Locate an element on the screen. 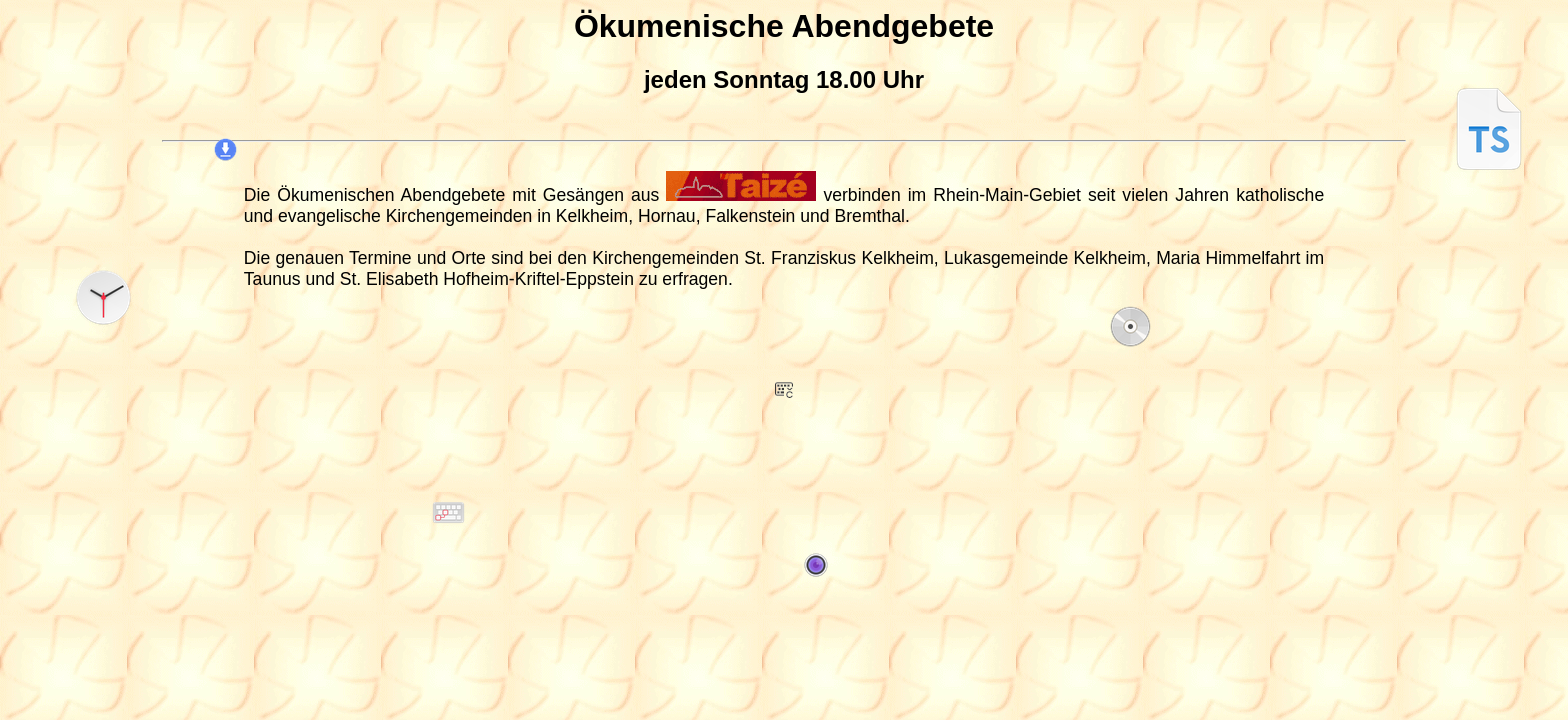  open the camera app to take photos or videos is located at coordinates (816, 565).